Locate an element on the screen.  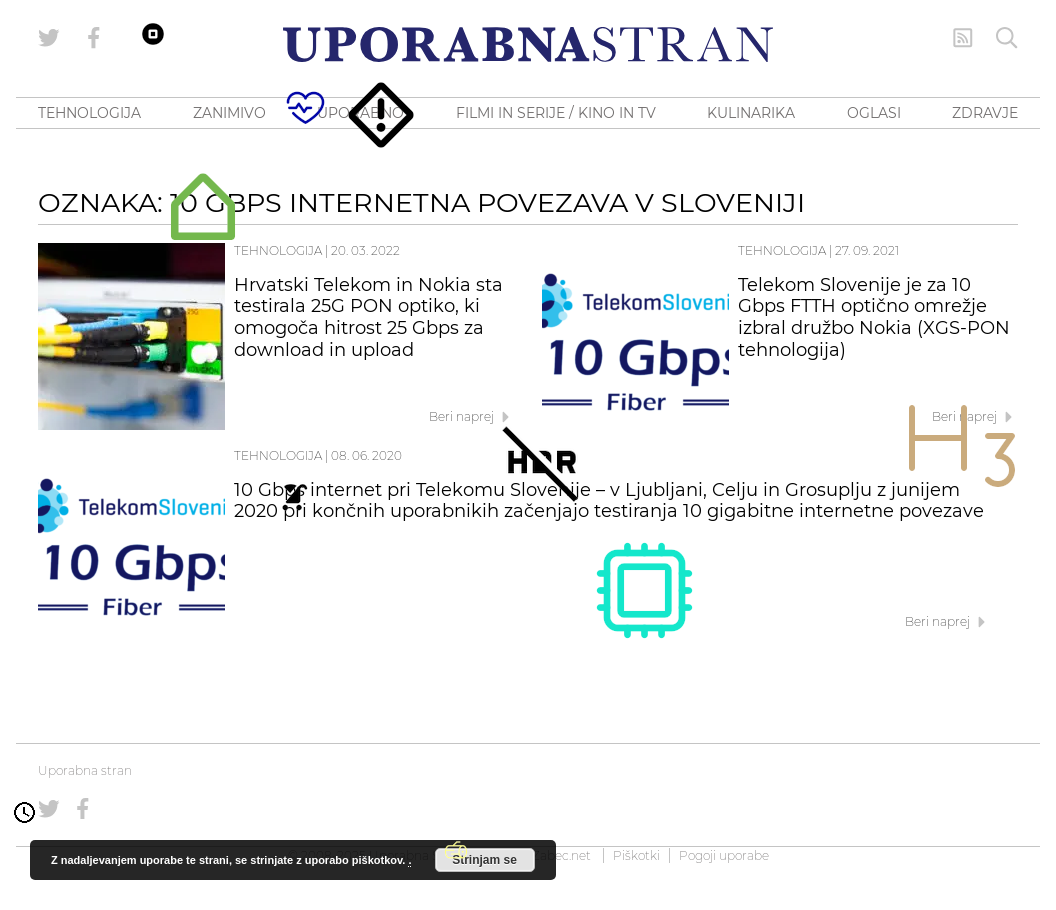
view health or fitness metrics is located at coordinates (305, 106).